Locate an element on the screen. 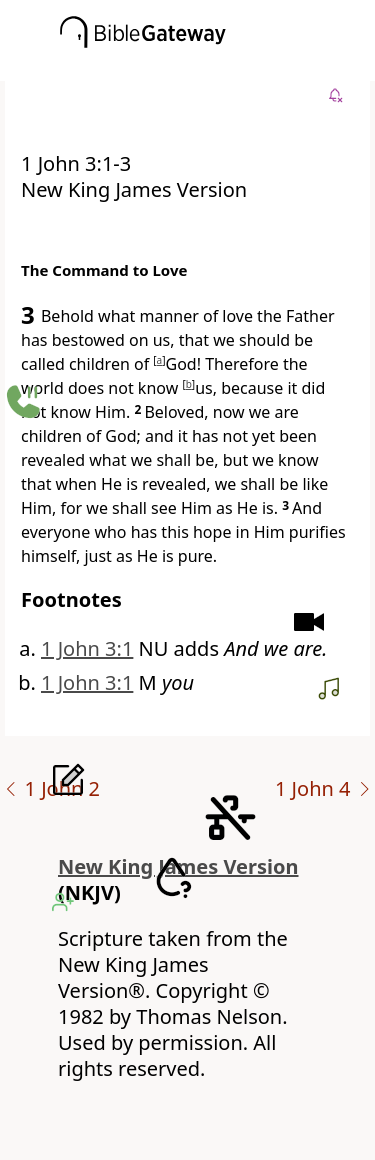 The image size is (375, 1160). start a video call is located at coordinates (309, 622).